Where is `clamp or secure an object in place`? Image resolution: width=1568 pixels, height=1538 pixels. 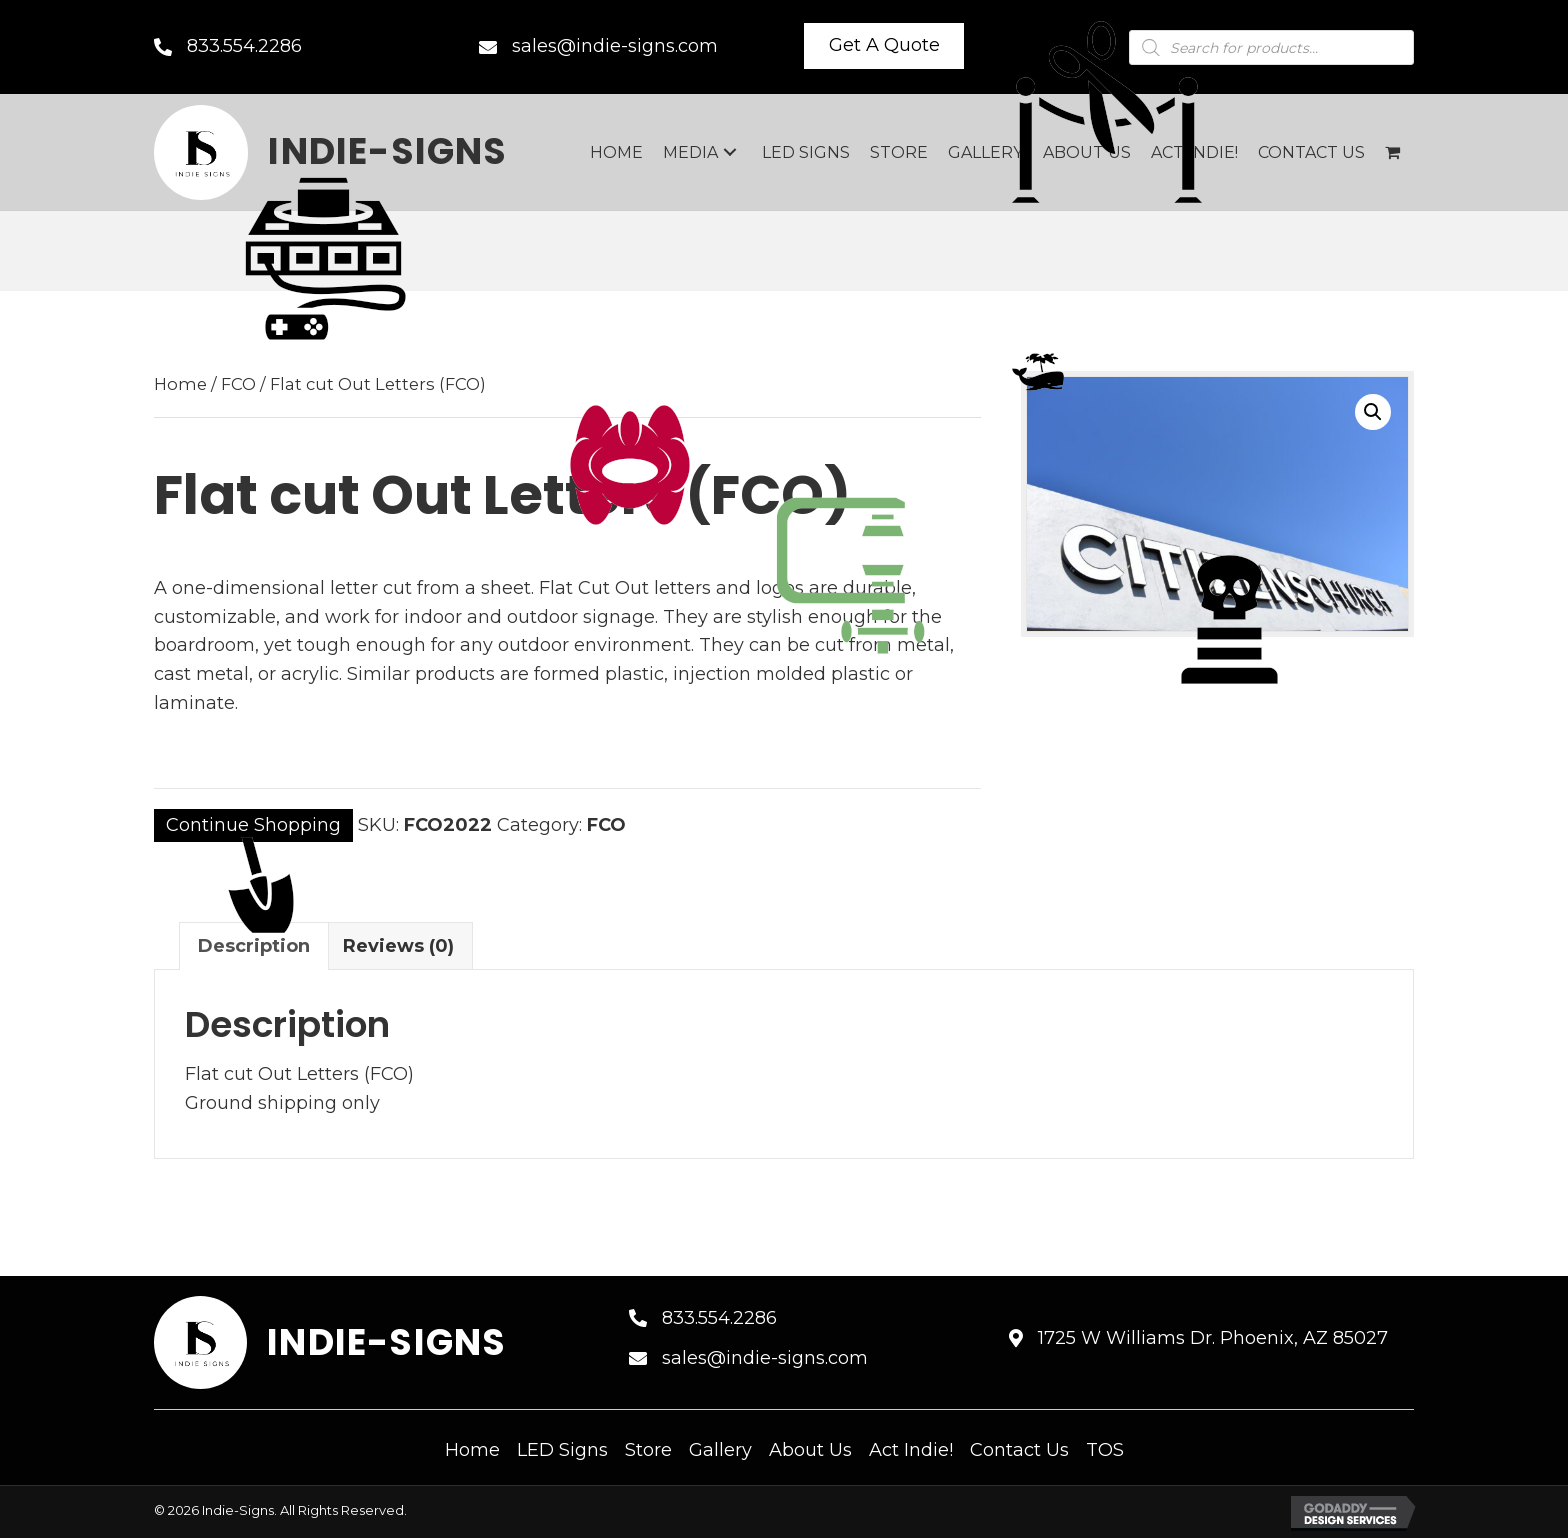 clamp or secure an object in place is located at coordinates (846, 578).